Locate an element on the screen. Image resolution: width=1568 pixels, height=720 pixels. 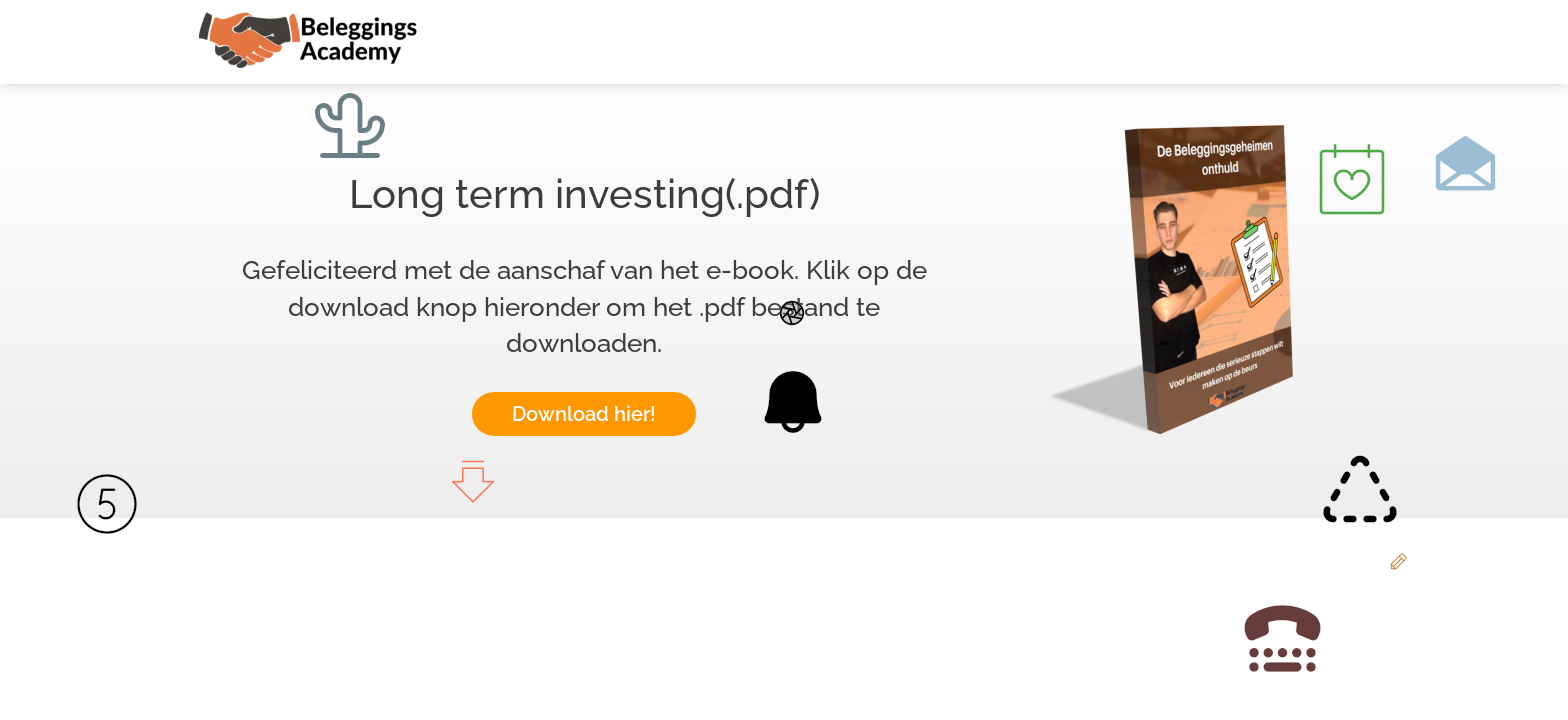
edit content or text is located at coordinates (1398, 561).